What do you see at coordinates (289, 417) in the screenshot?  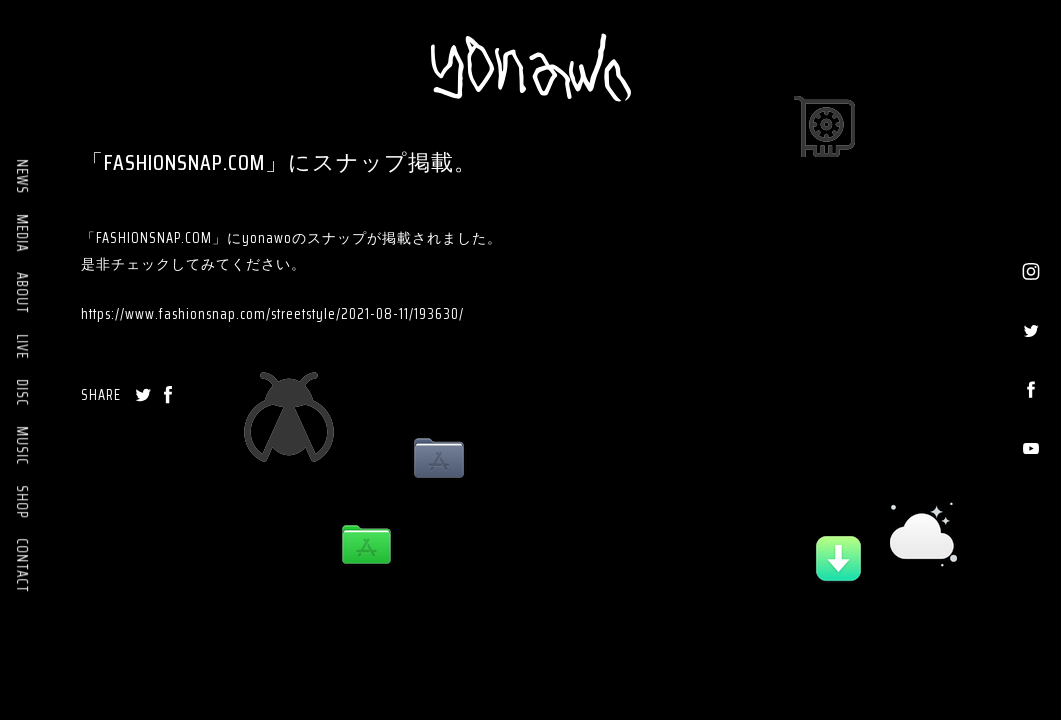 I see `report a bug or issue` at bounding box center [289, 417].